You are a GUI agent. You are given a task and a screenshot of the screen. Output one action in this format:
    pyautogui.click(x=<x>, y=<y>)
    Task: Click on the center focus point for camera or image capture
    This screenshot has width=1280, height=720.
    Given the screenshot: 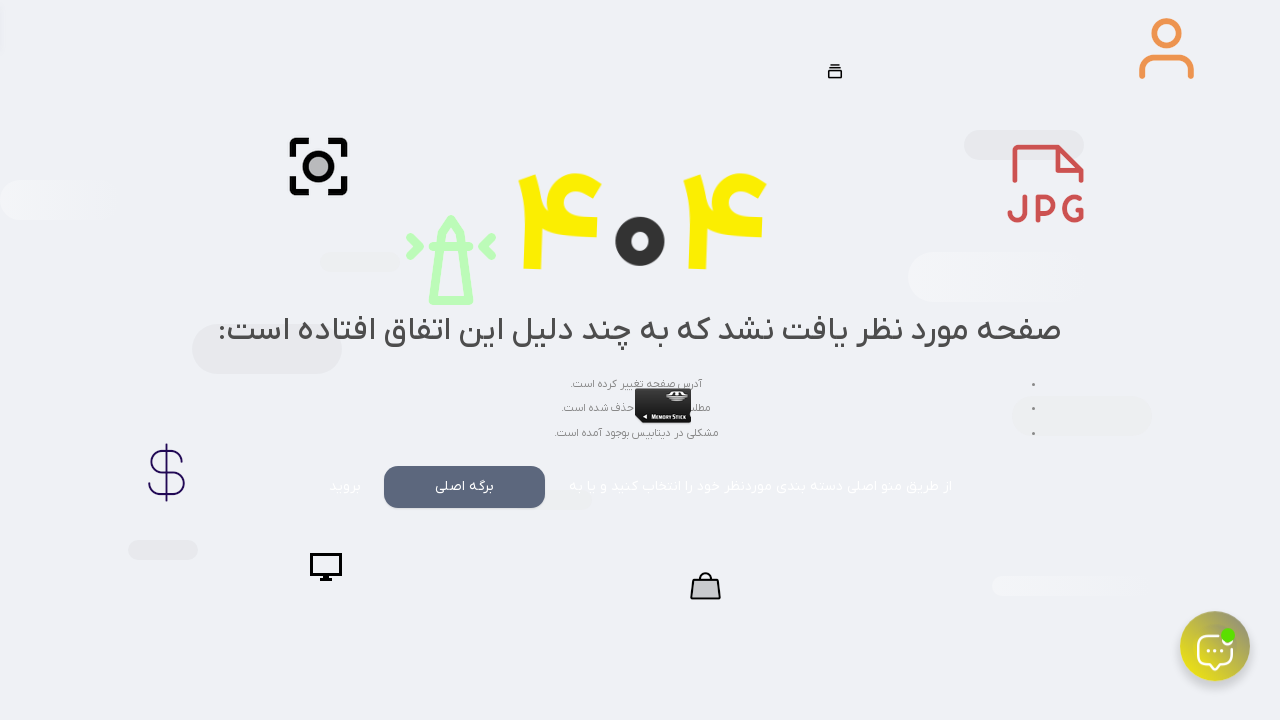 What is the action you would take?
    pyautogui.click(x=318, y=166)
    